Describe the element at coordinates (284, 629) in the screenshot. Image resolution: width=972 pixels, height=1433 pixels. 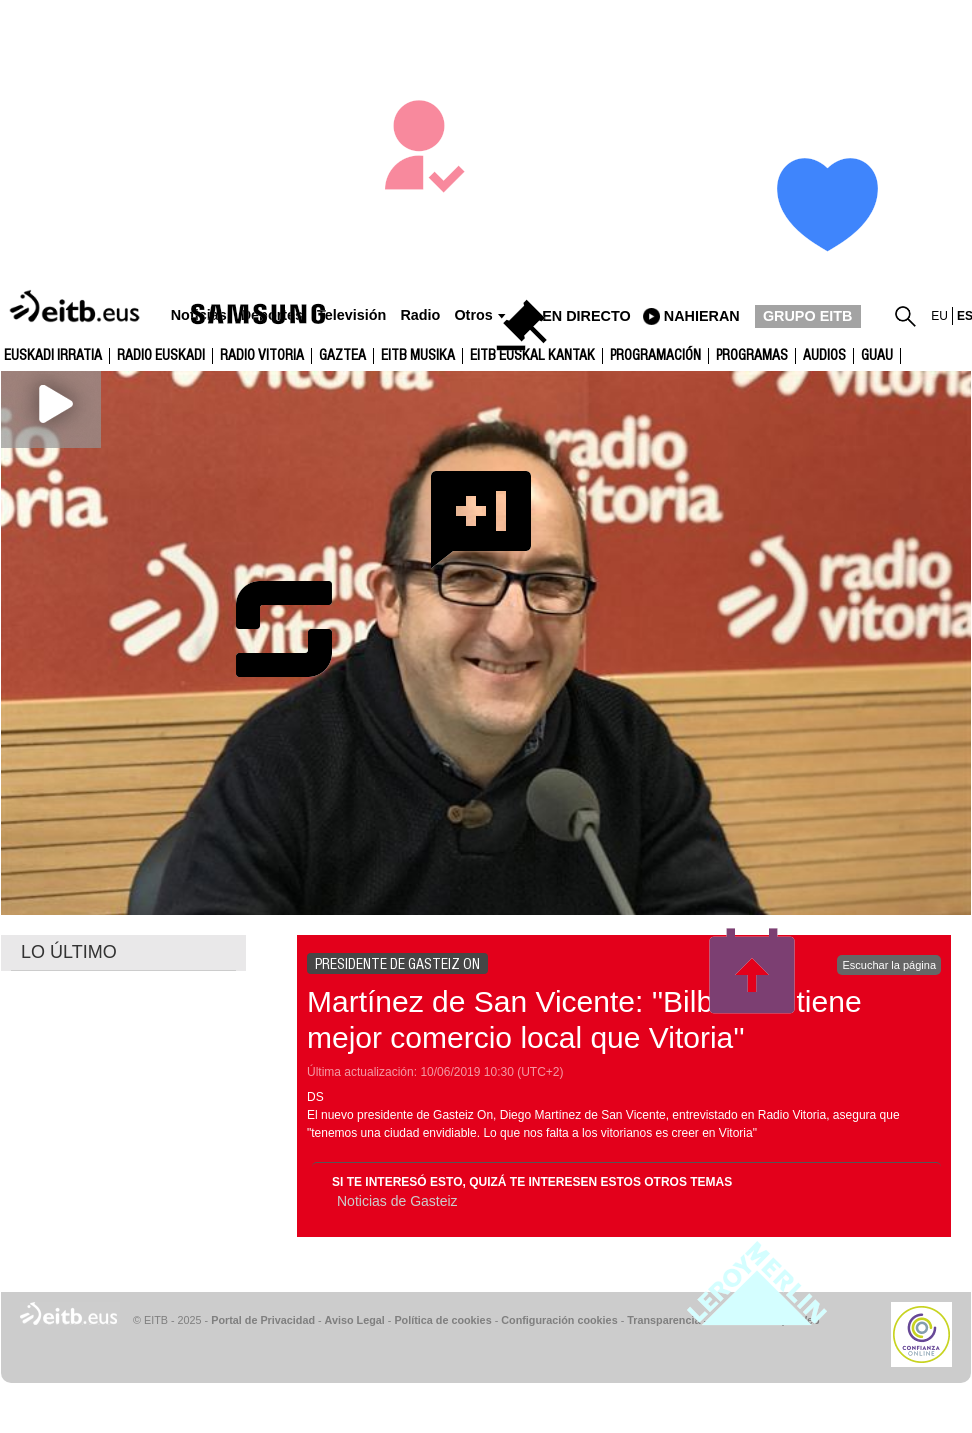
I see `start.gg logo` at that location.